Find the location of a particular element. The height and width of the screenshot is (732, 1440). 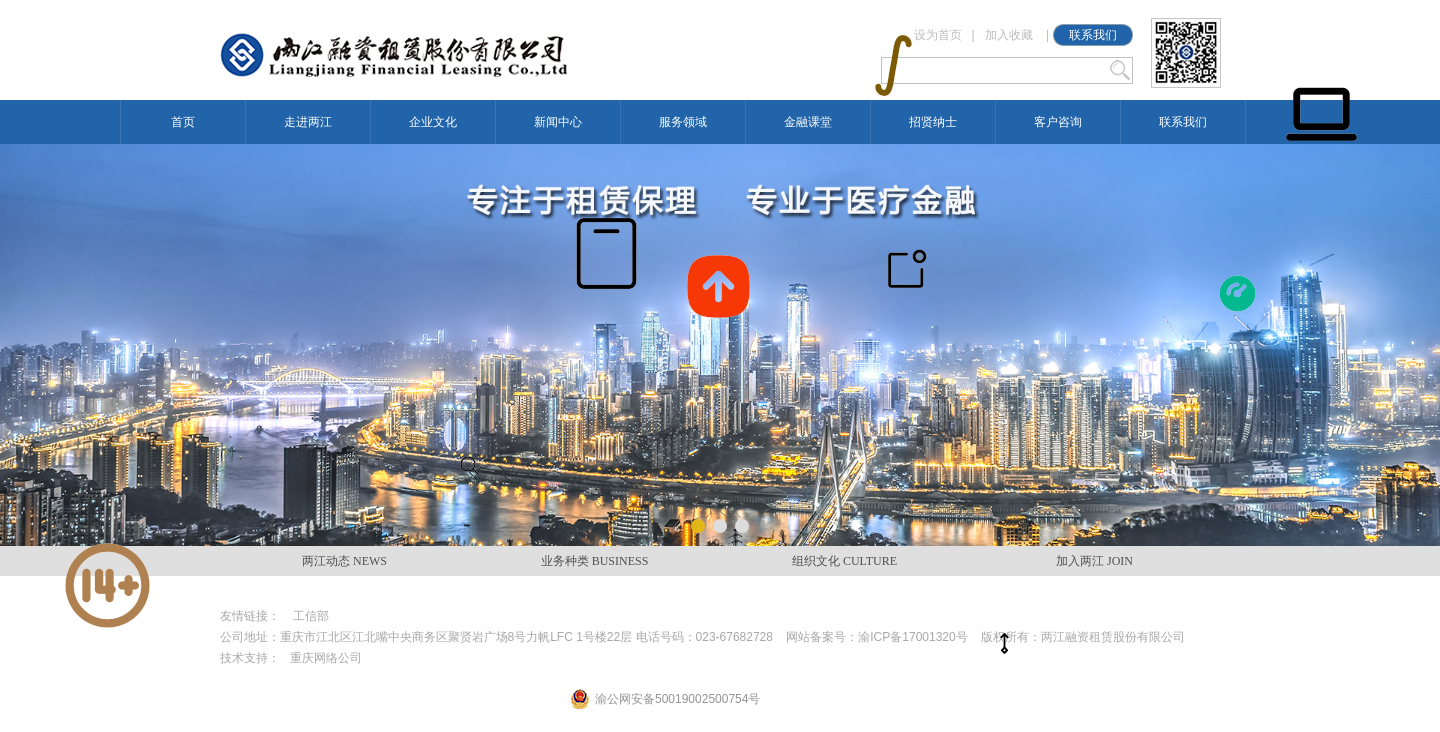

switch to desktop view is located at coordinates (1321, 112).